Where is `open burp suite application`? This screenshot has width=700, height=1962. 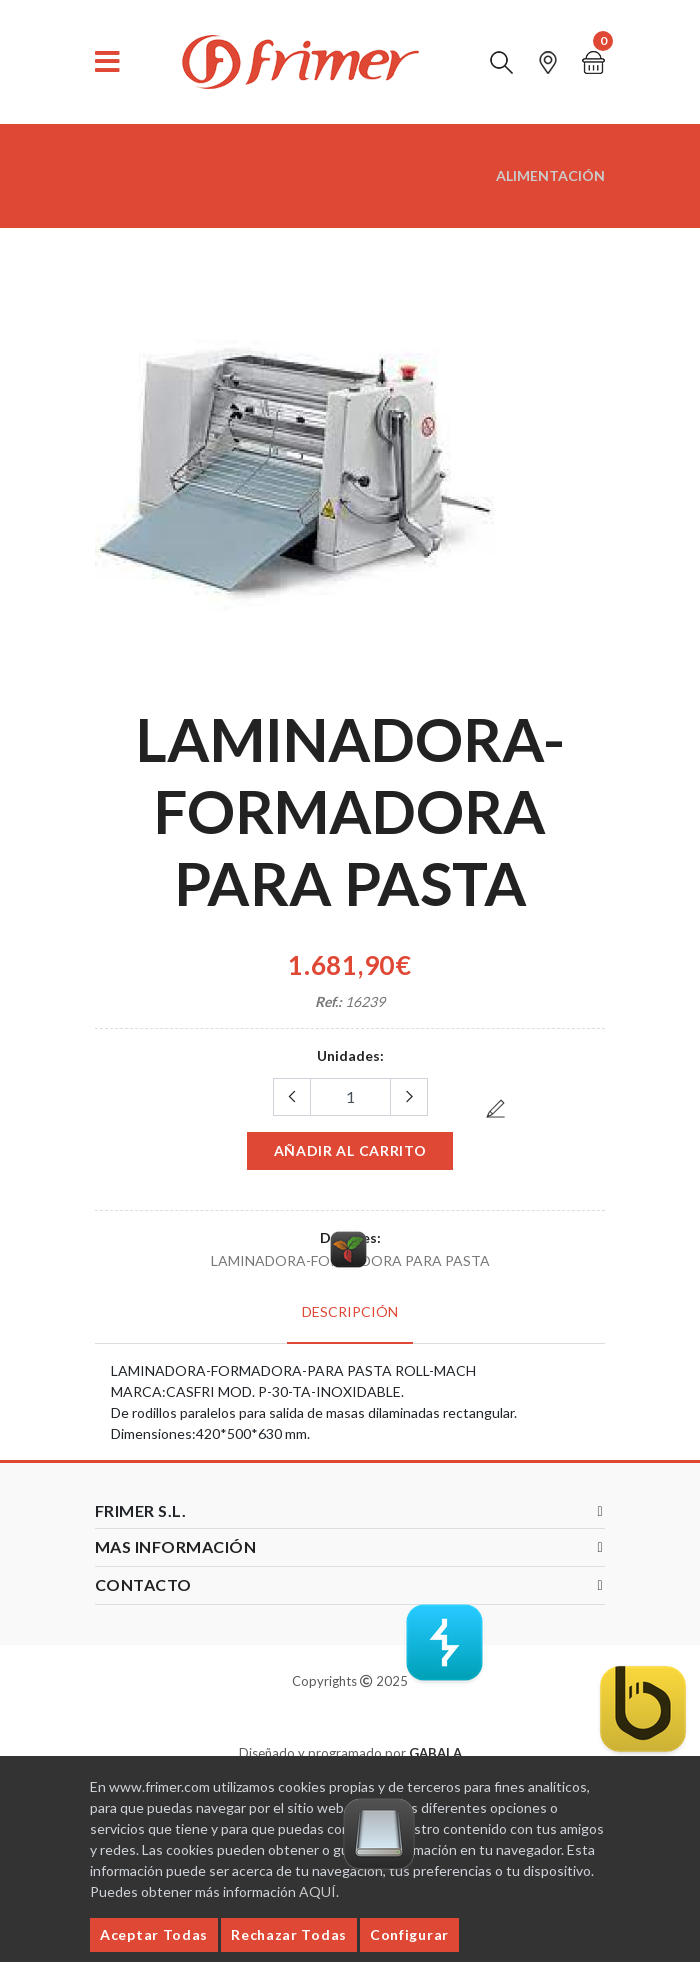
open burp suite application is located at coordinates (444, 1642).